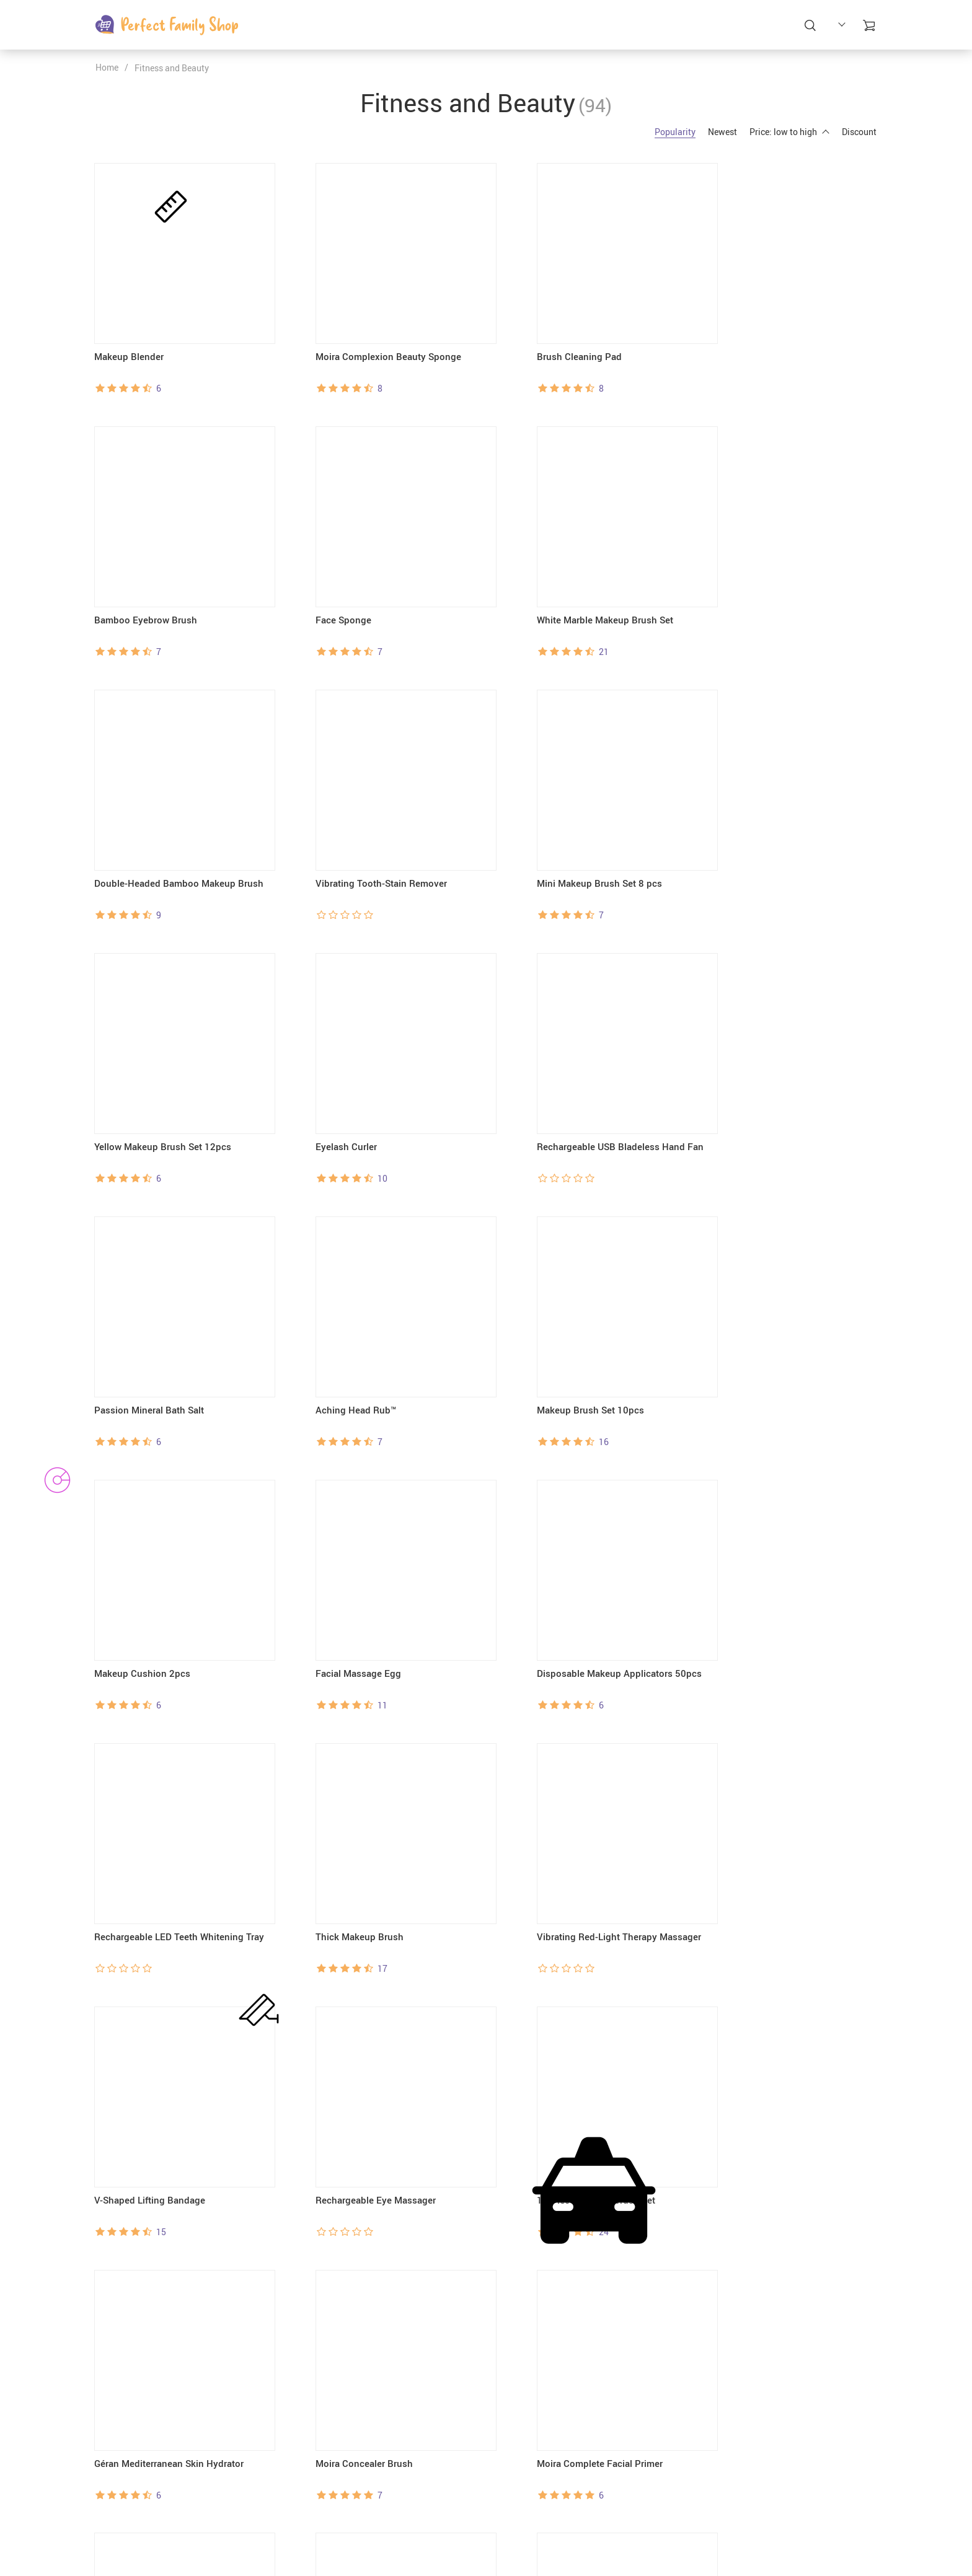  I want to click on request a taxi or ride service, so click(594, 2199).